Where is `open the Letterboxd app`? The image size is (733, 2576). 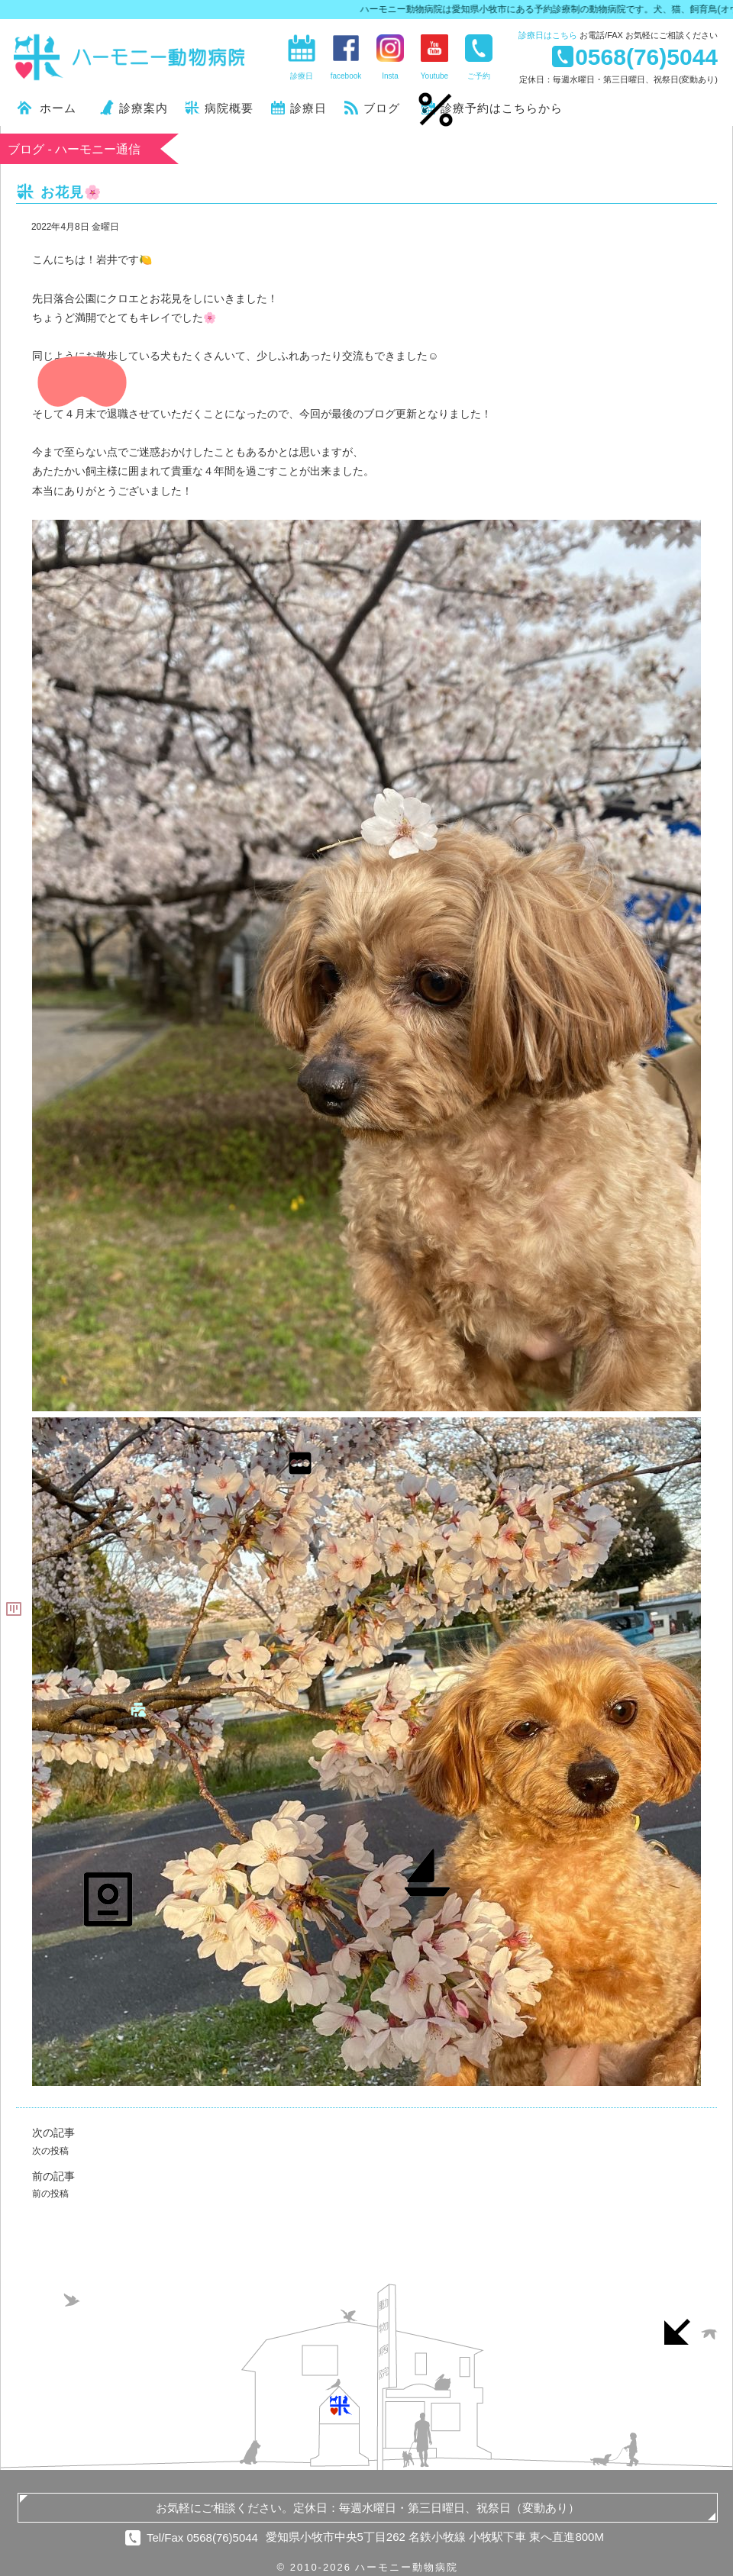
open the Letterboxd app is located at coordinates (300, 1463).